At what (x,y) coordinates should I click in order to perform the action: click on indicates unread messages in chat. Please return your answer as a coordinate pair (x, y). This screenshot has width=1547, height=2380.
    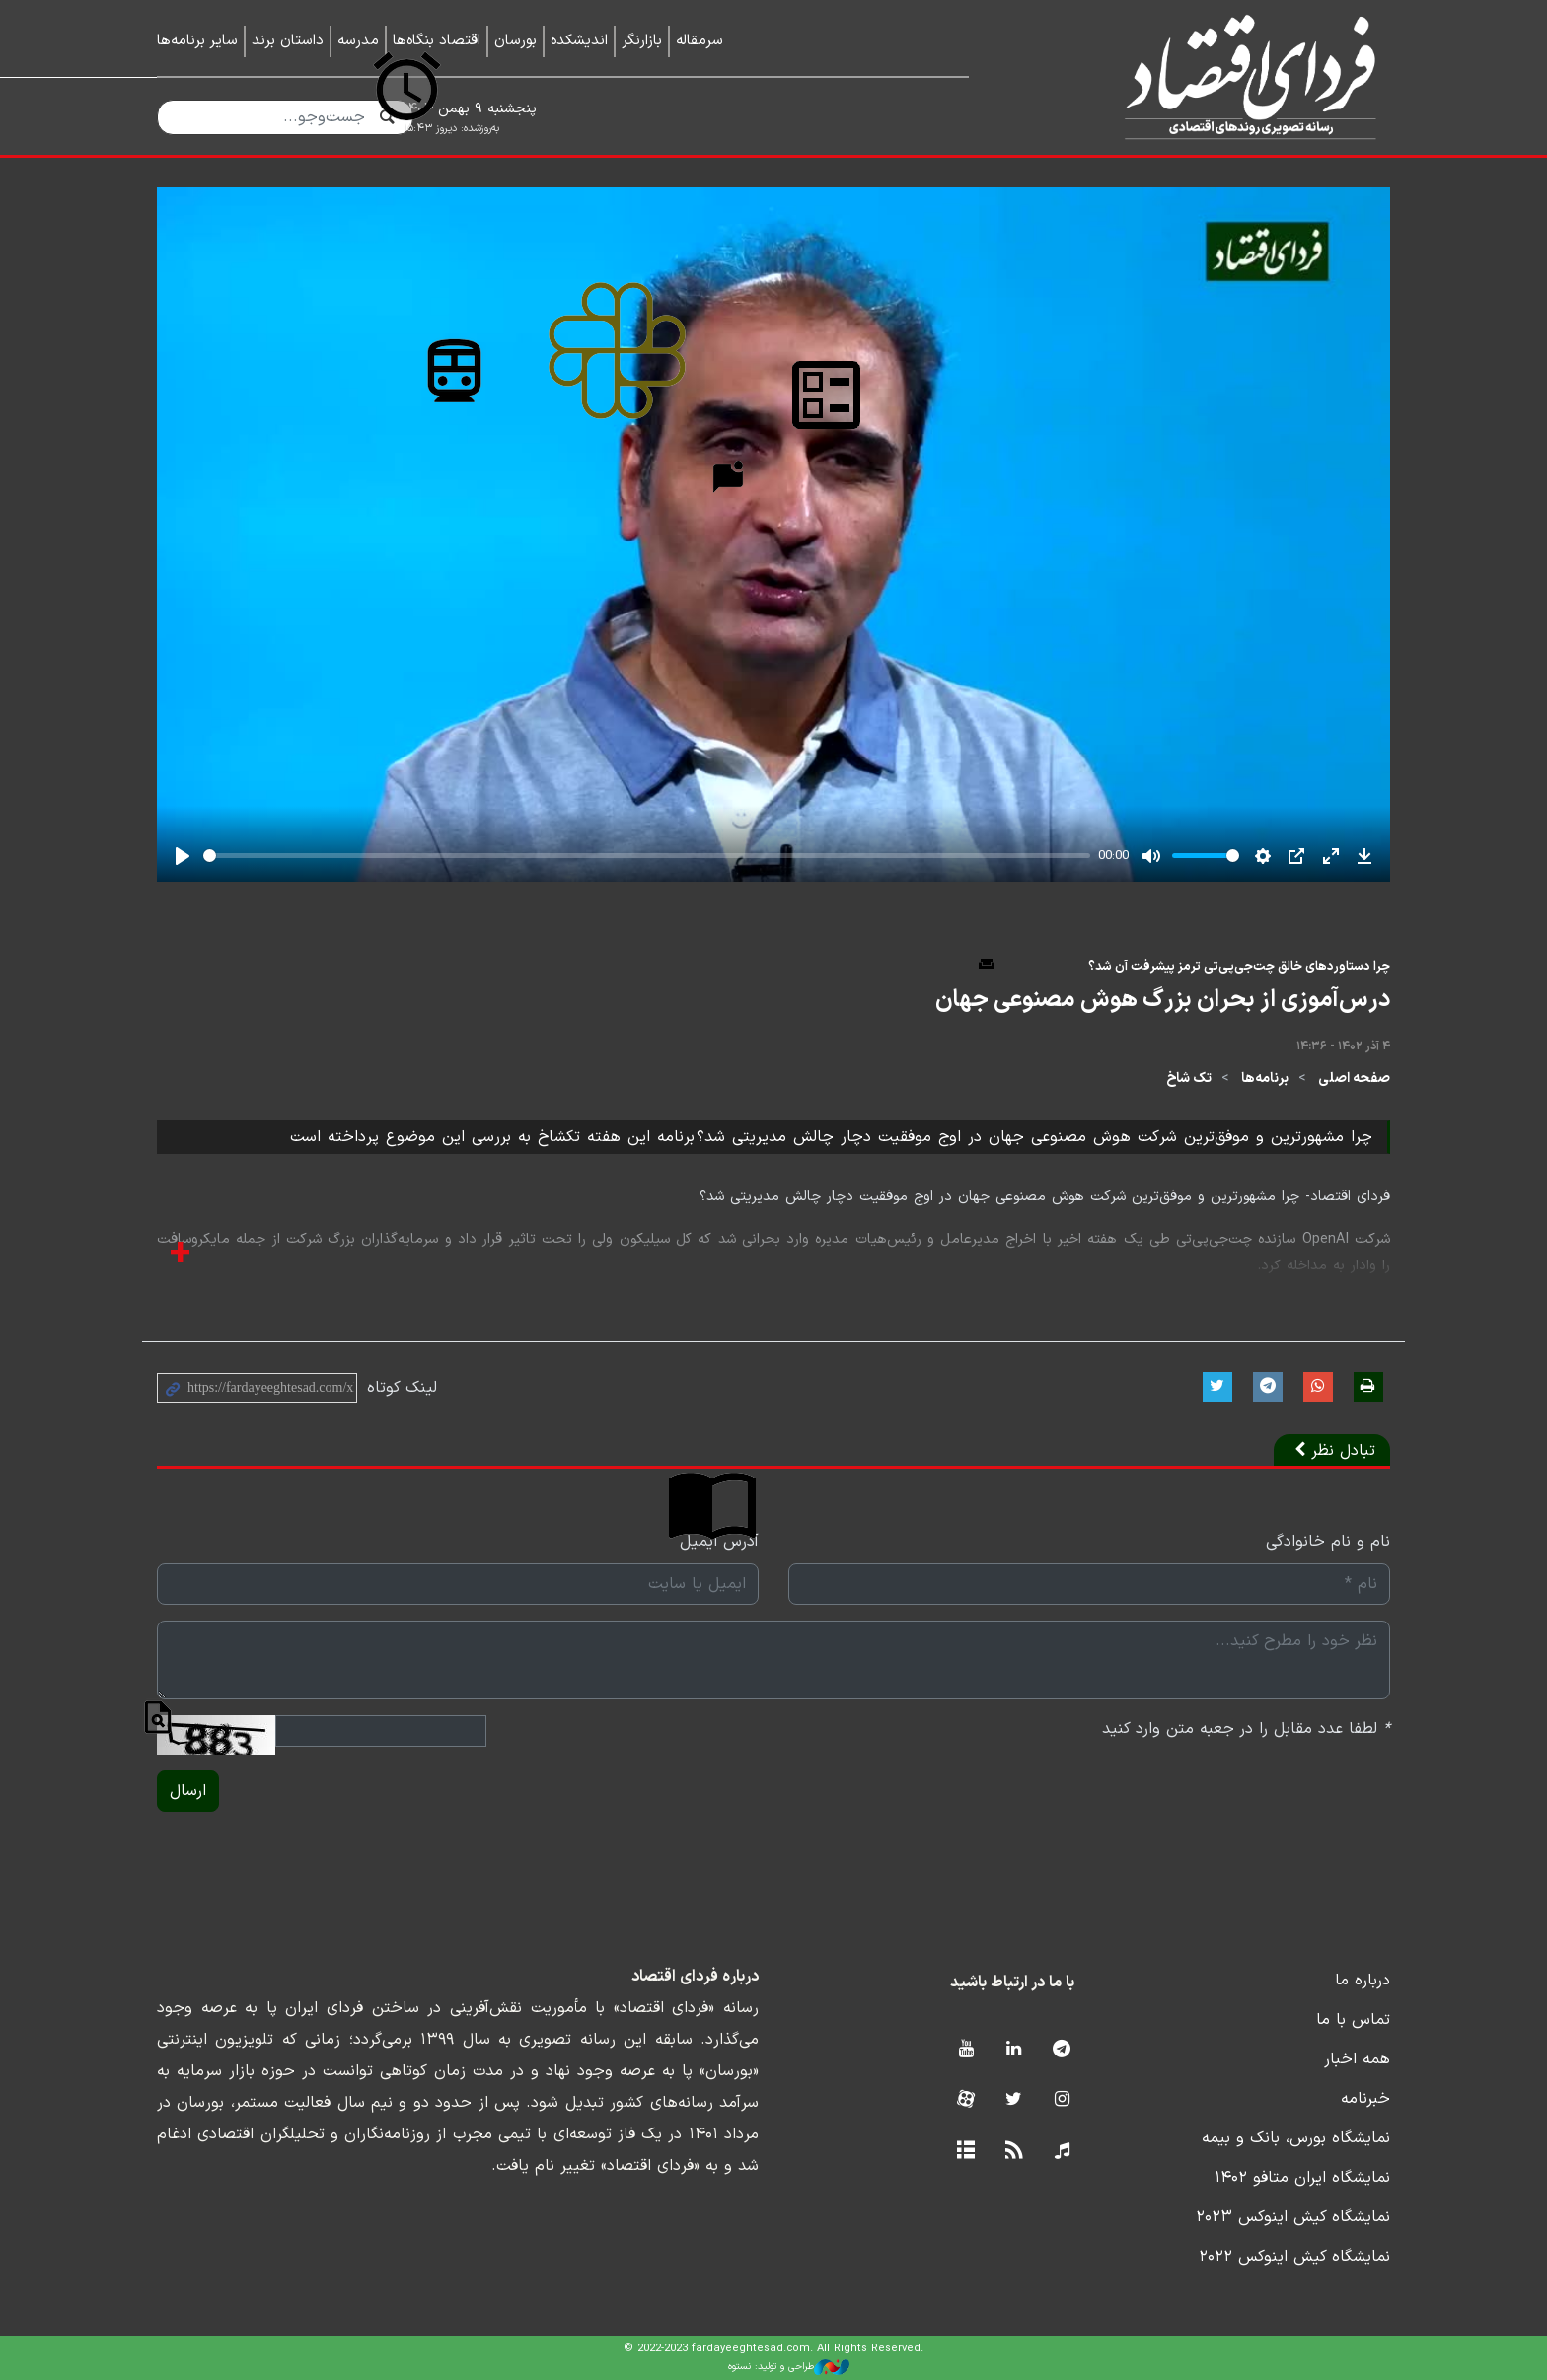
    Looking at the image, I should click on (728, 478).